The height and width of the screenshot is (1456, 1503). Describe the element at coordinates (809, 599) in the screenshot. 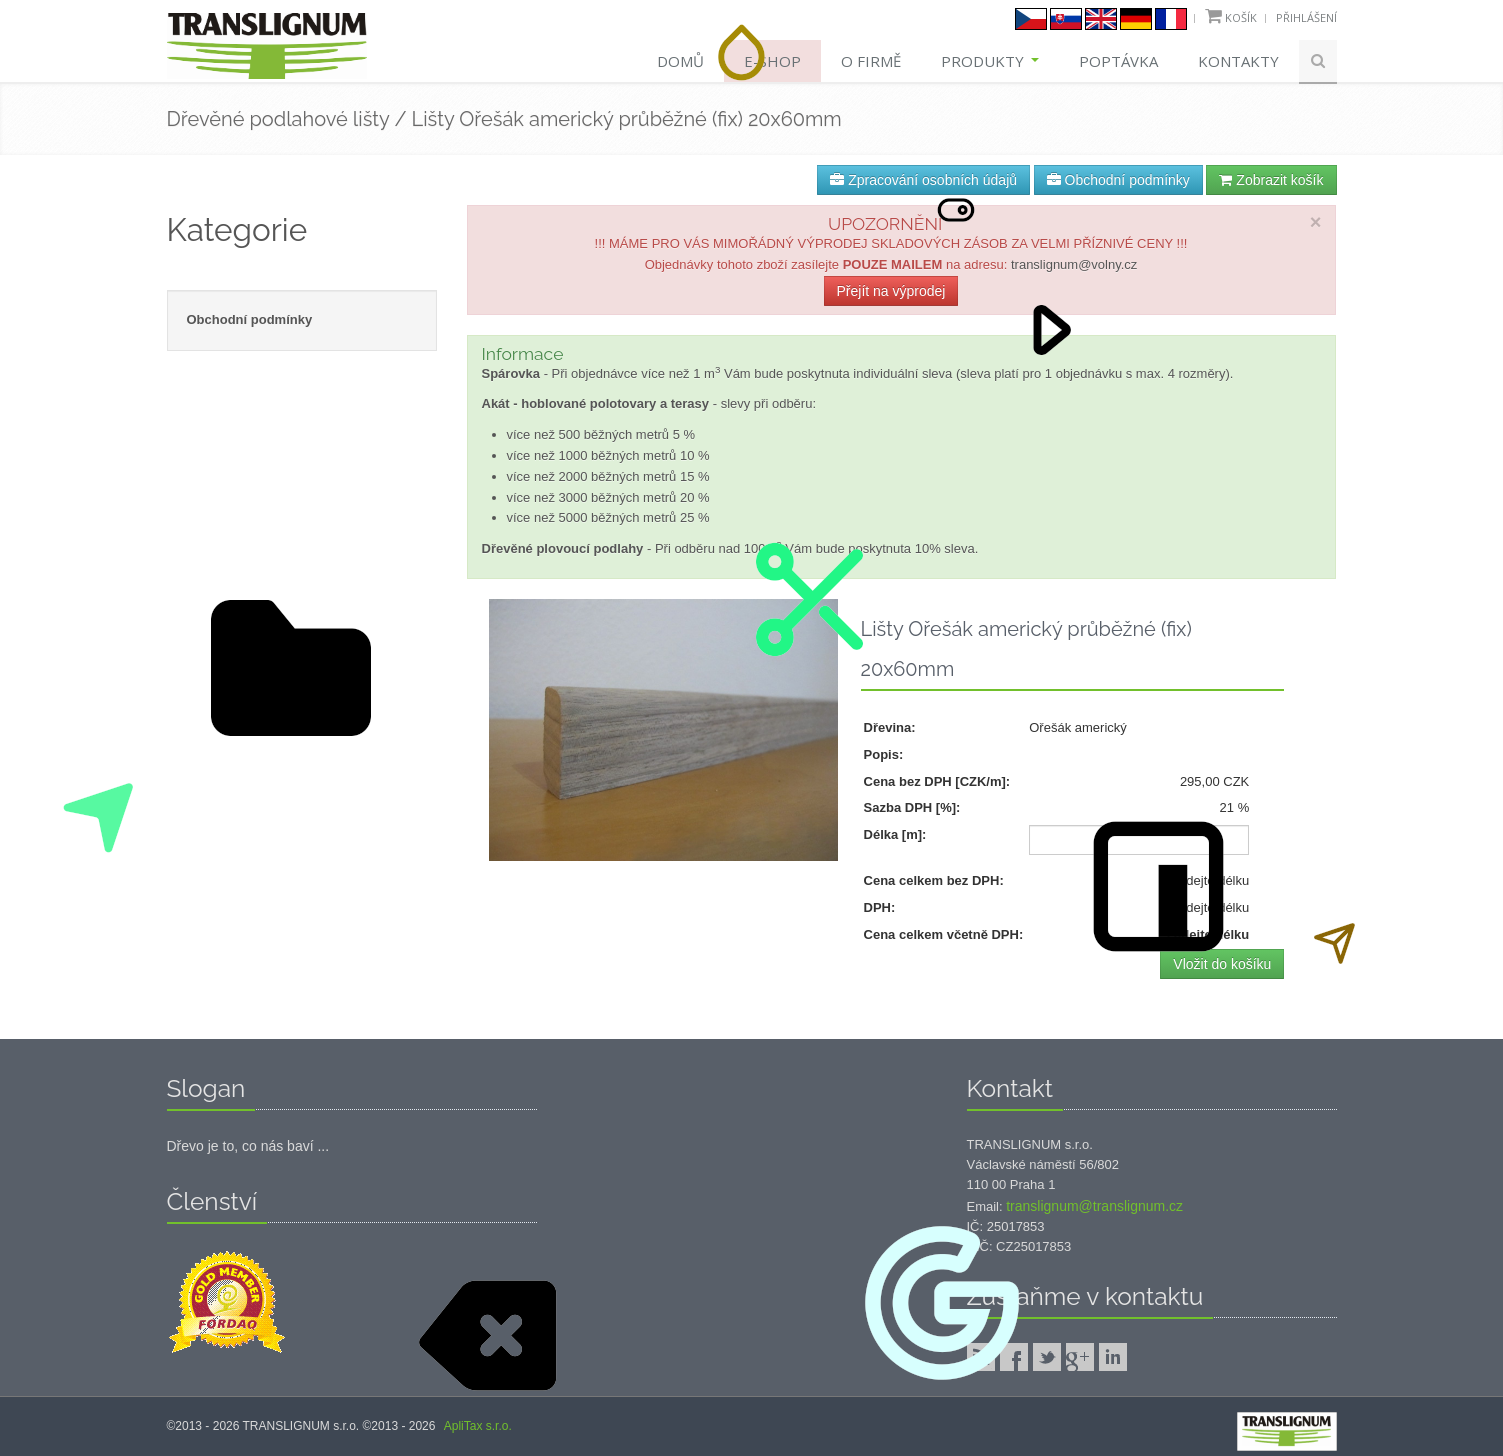

I see `cut selected content` at that location.